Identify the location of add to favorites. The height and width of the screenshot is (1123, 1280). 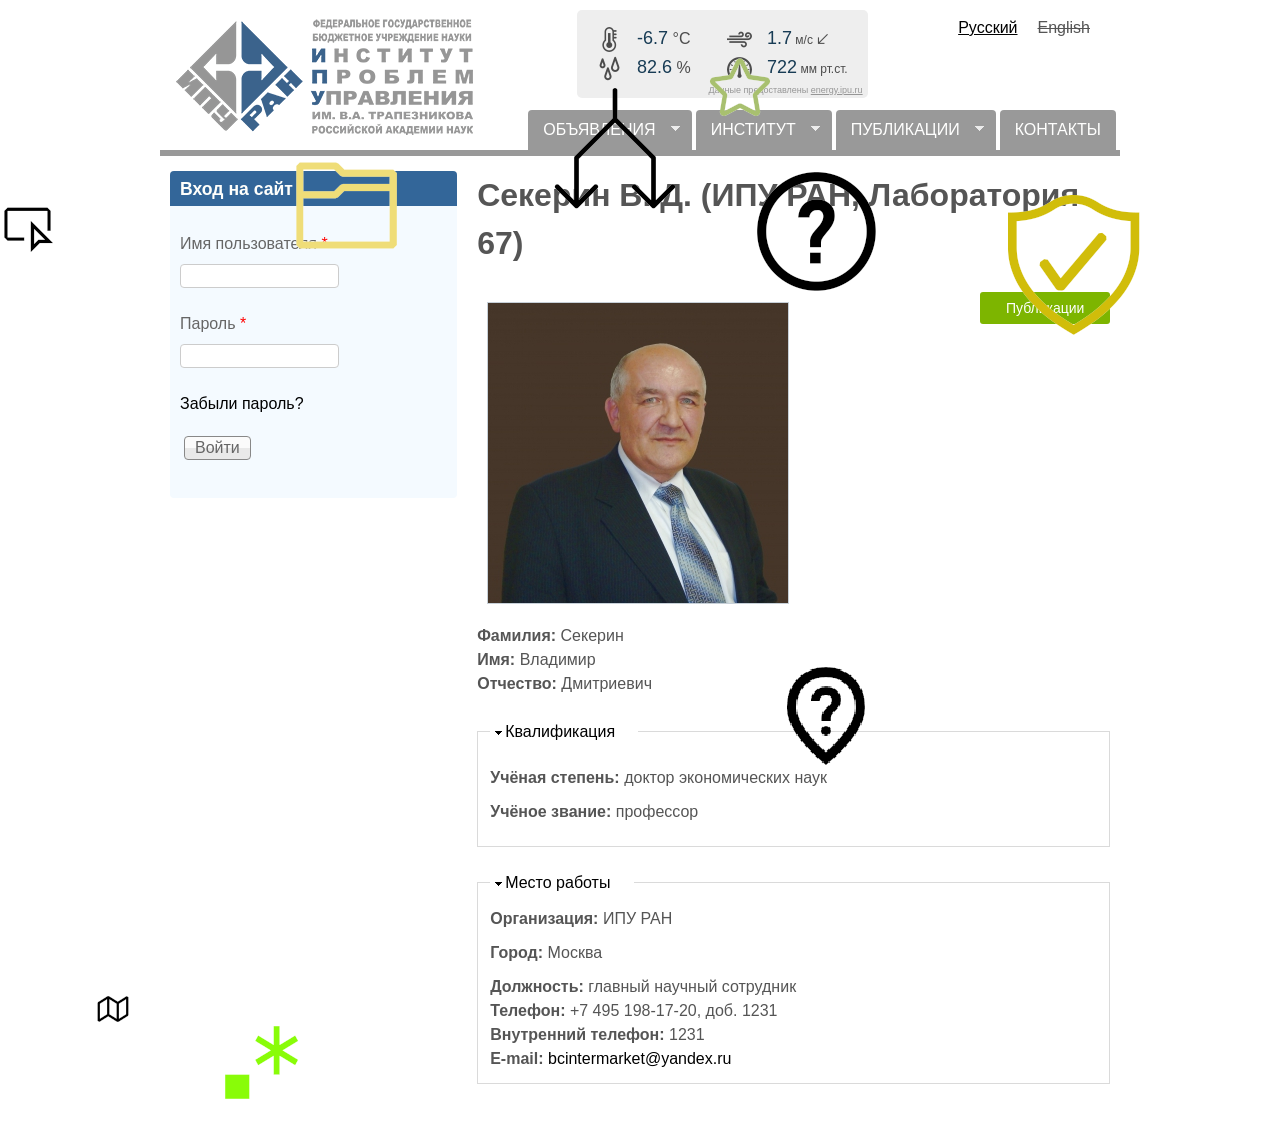
(740, 88).